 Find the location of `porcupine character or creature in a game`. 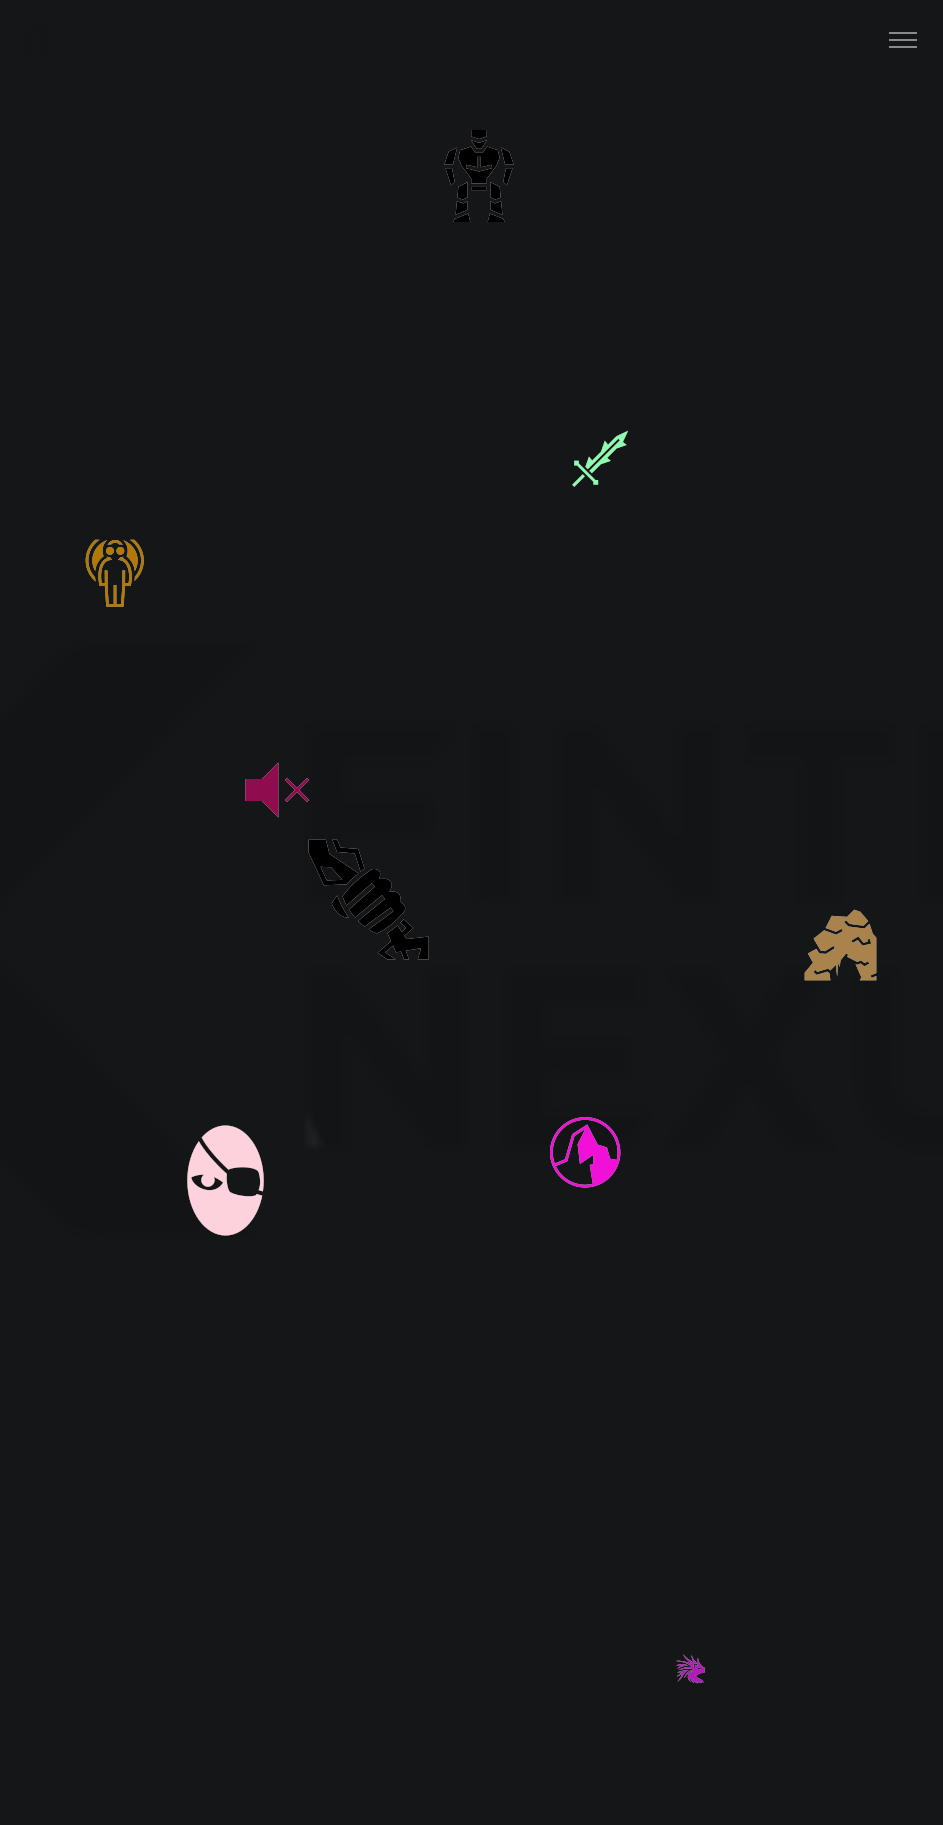

porcupine character or creature in a game is located at coordinates (691, 1669).